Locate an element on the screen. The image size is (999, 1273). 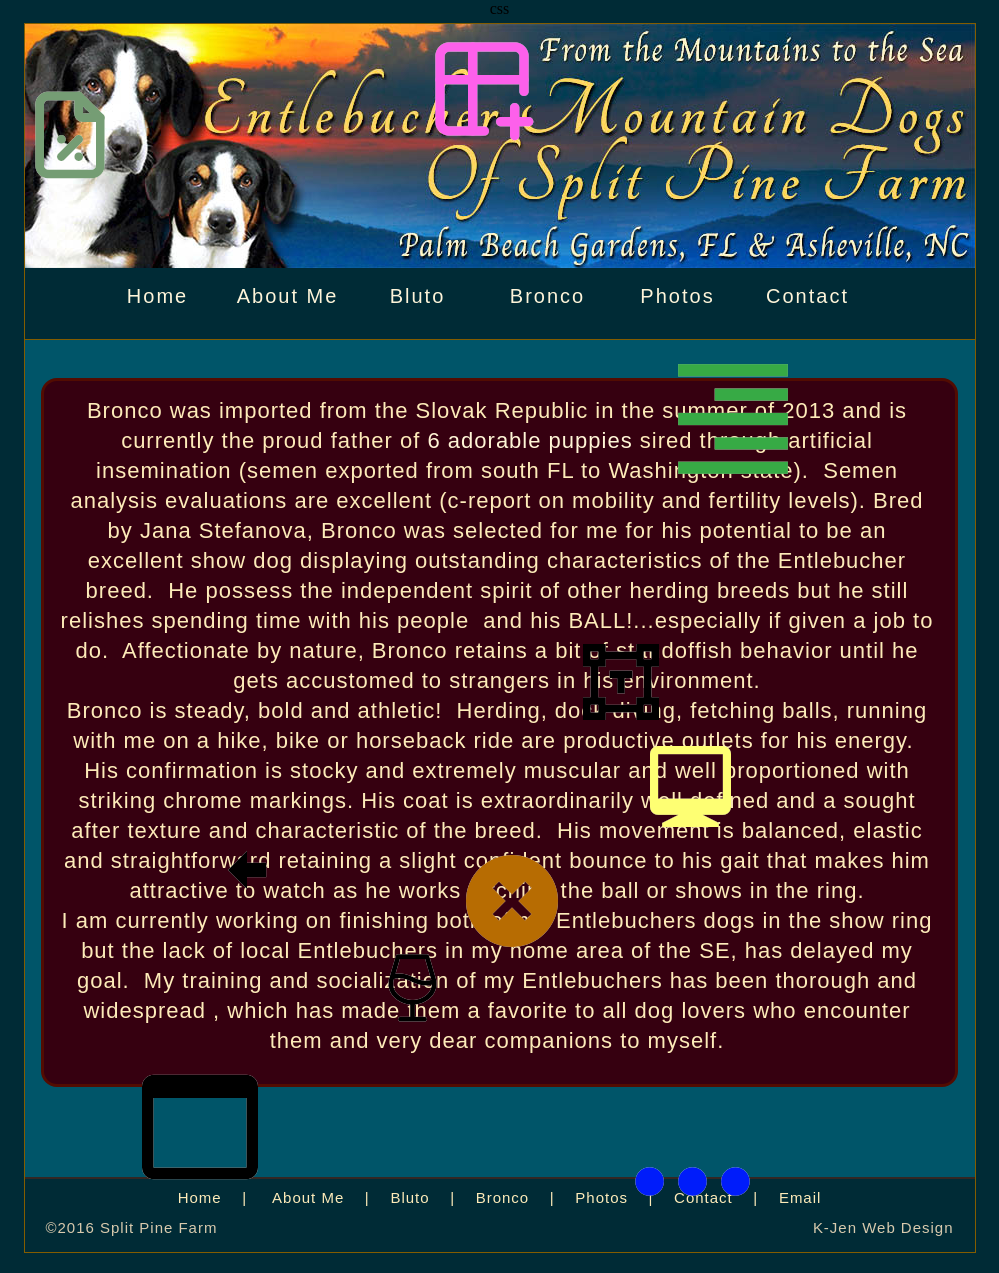
switch to desktop view is located at coordinates (690, 786).